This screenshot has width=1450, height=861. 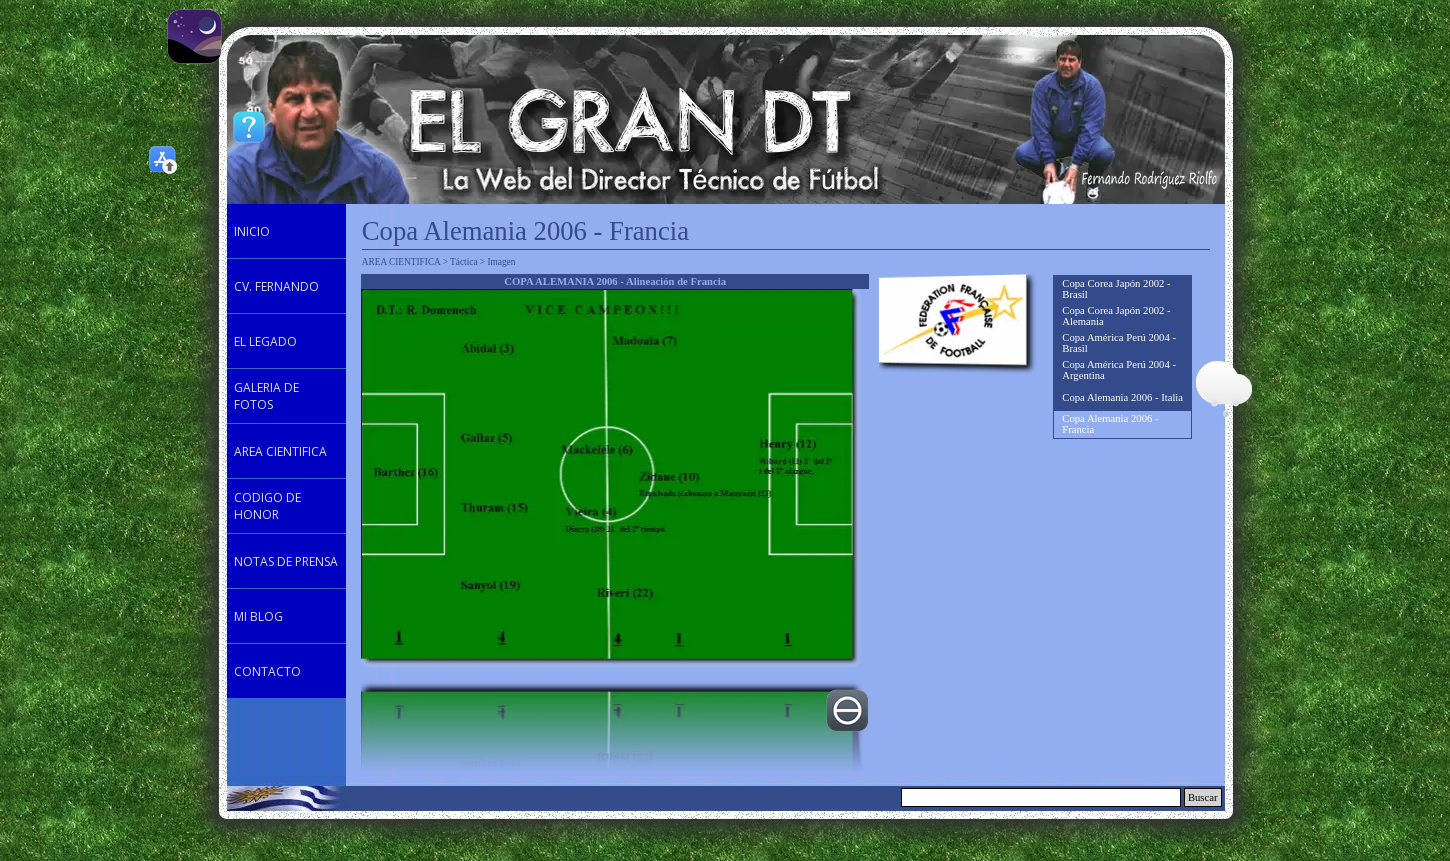 I want to click on indicates scattered snow weather conditions, so click(x=1224, y=389).